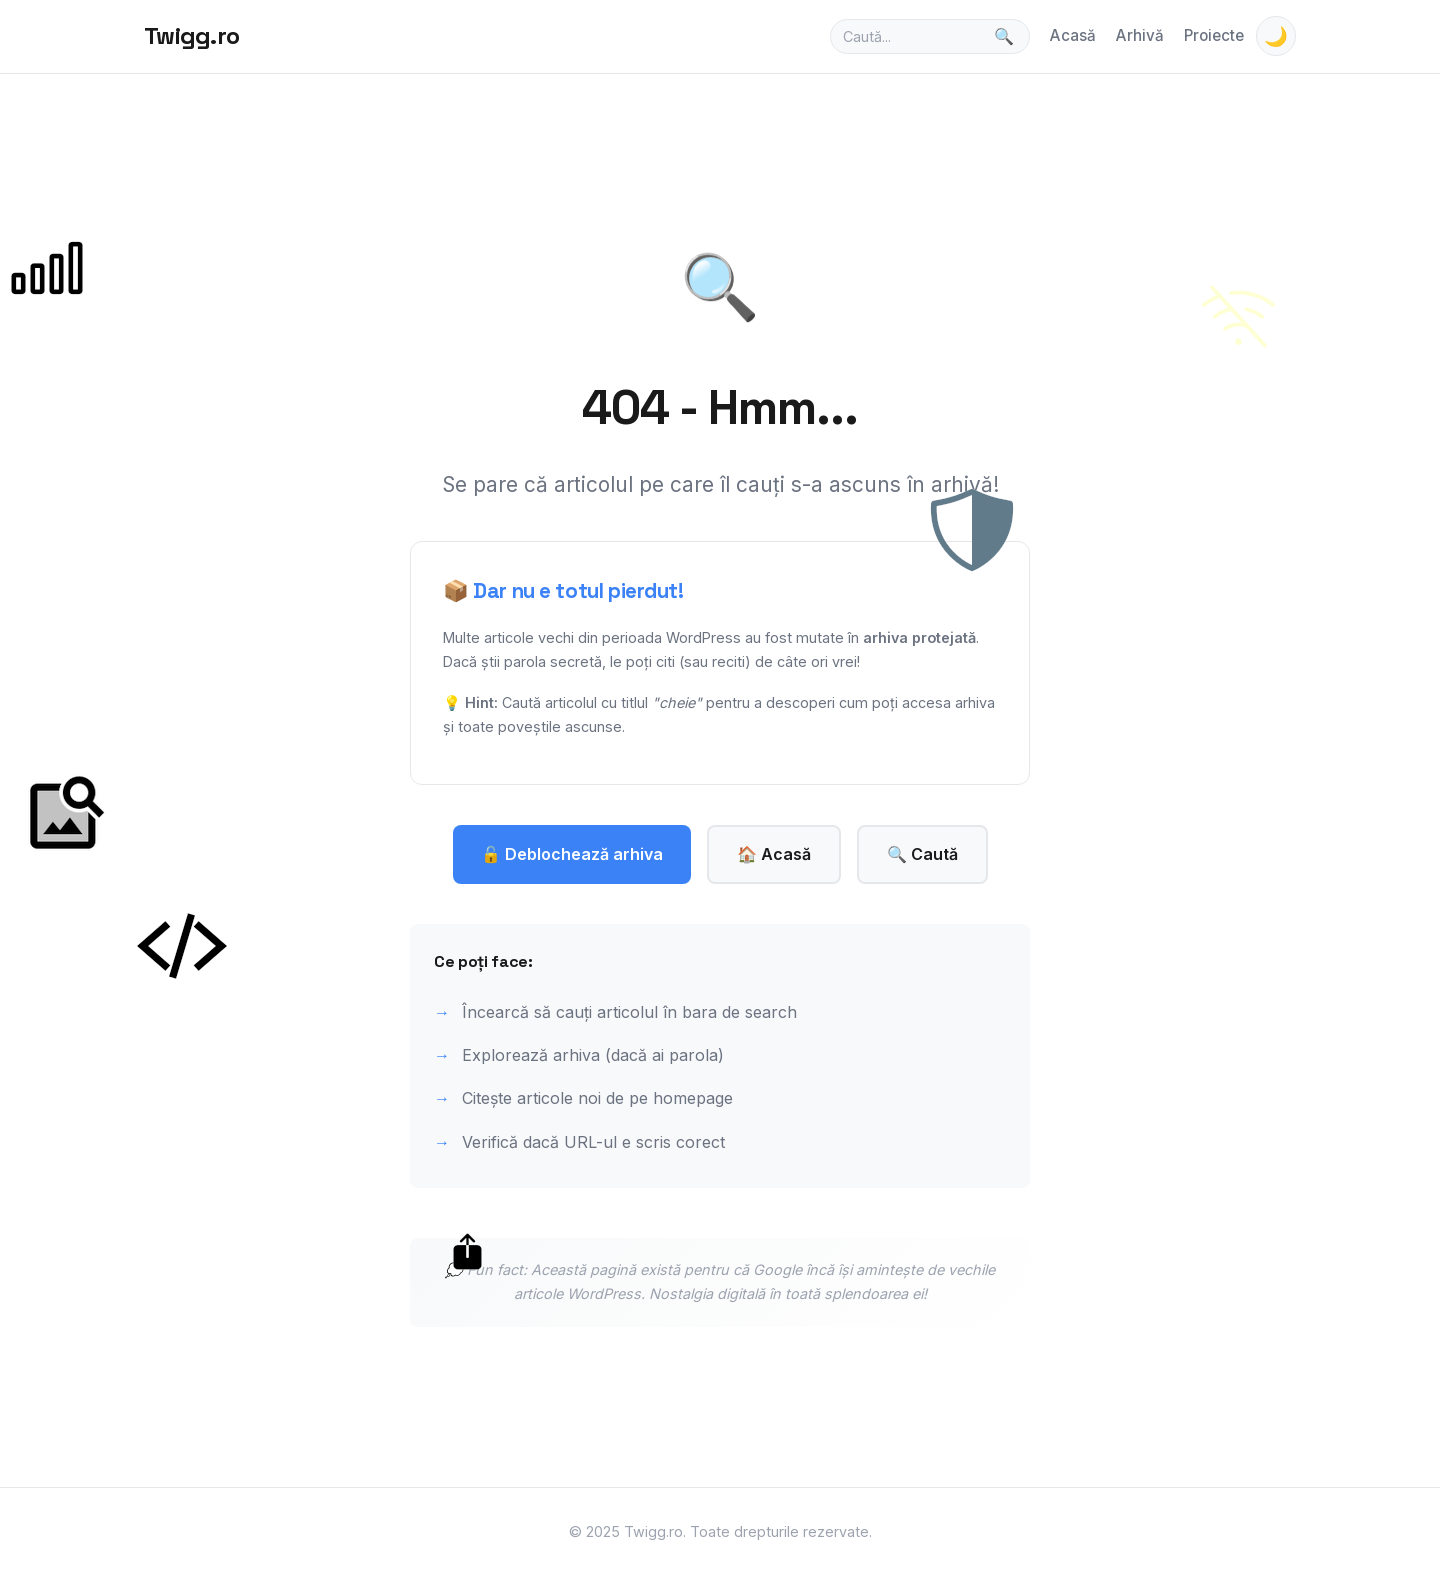 The width and height of the screenshot is (1440, 1576). Describe the element at coordinates (66, 812) in the screenshot. I see `search for images or photos` at that location.